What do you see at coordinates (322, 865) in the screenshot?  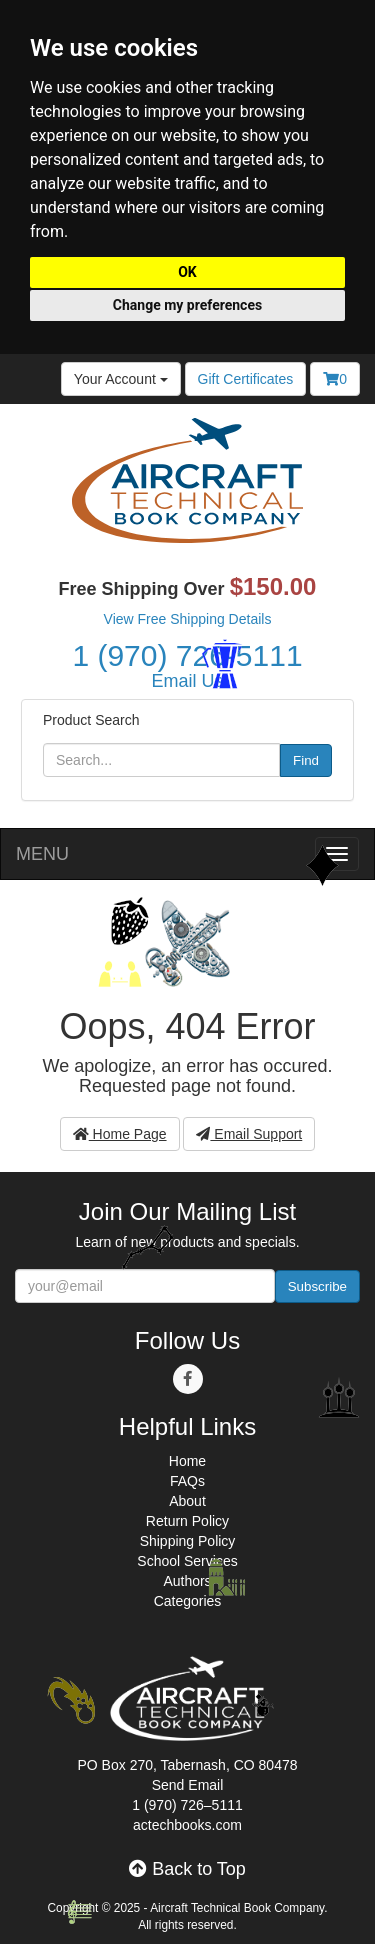 I see `indicates diamond suit in card games` at bounding box center [322, 865].